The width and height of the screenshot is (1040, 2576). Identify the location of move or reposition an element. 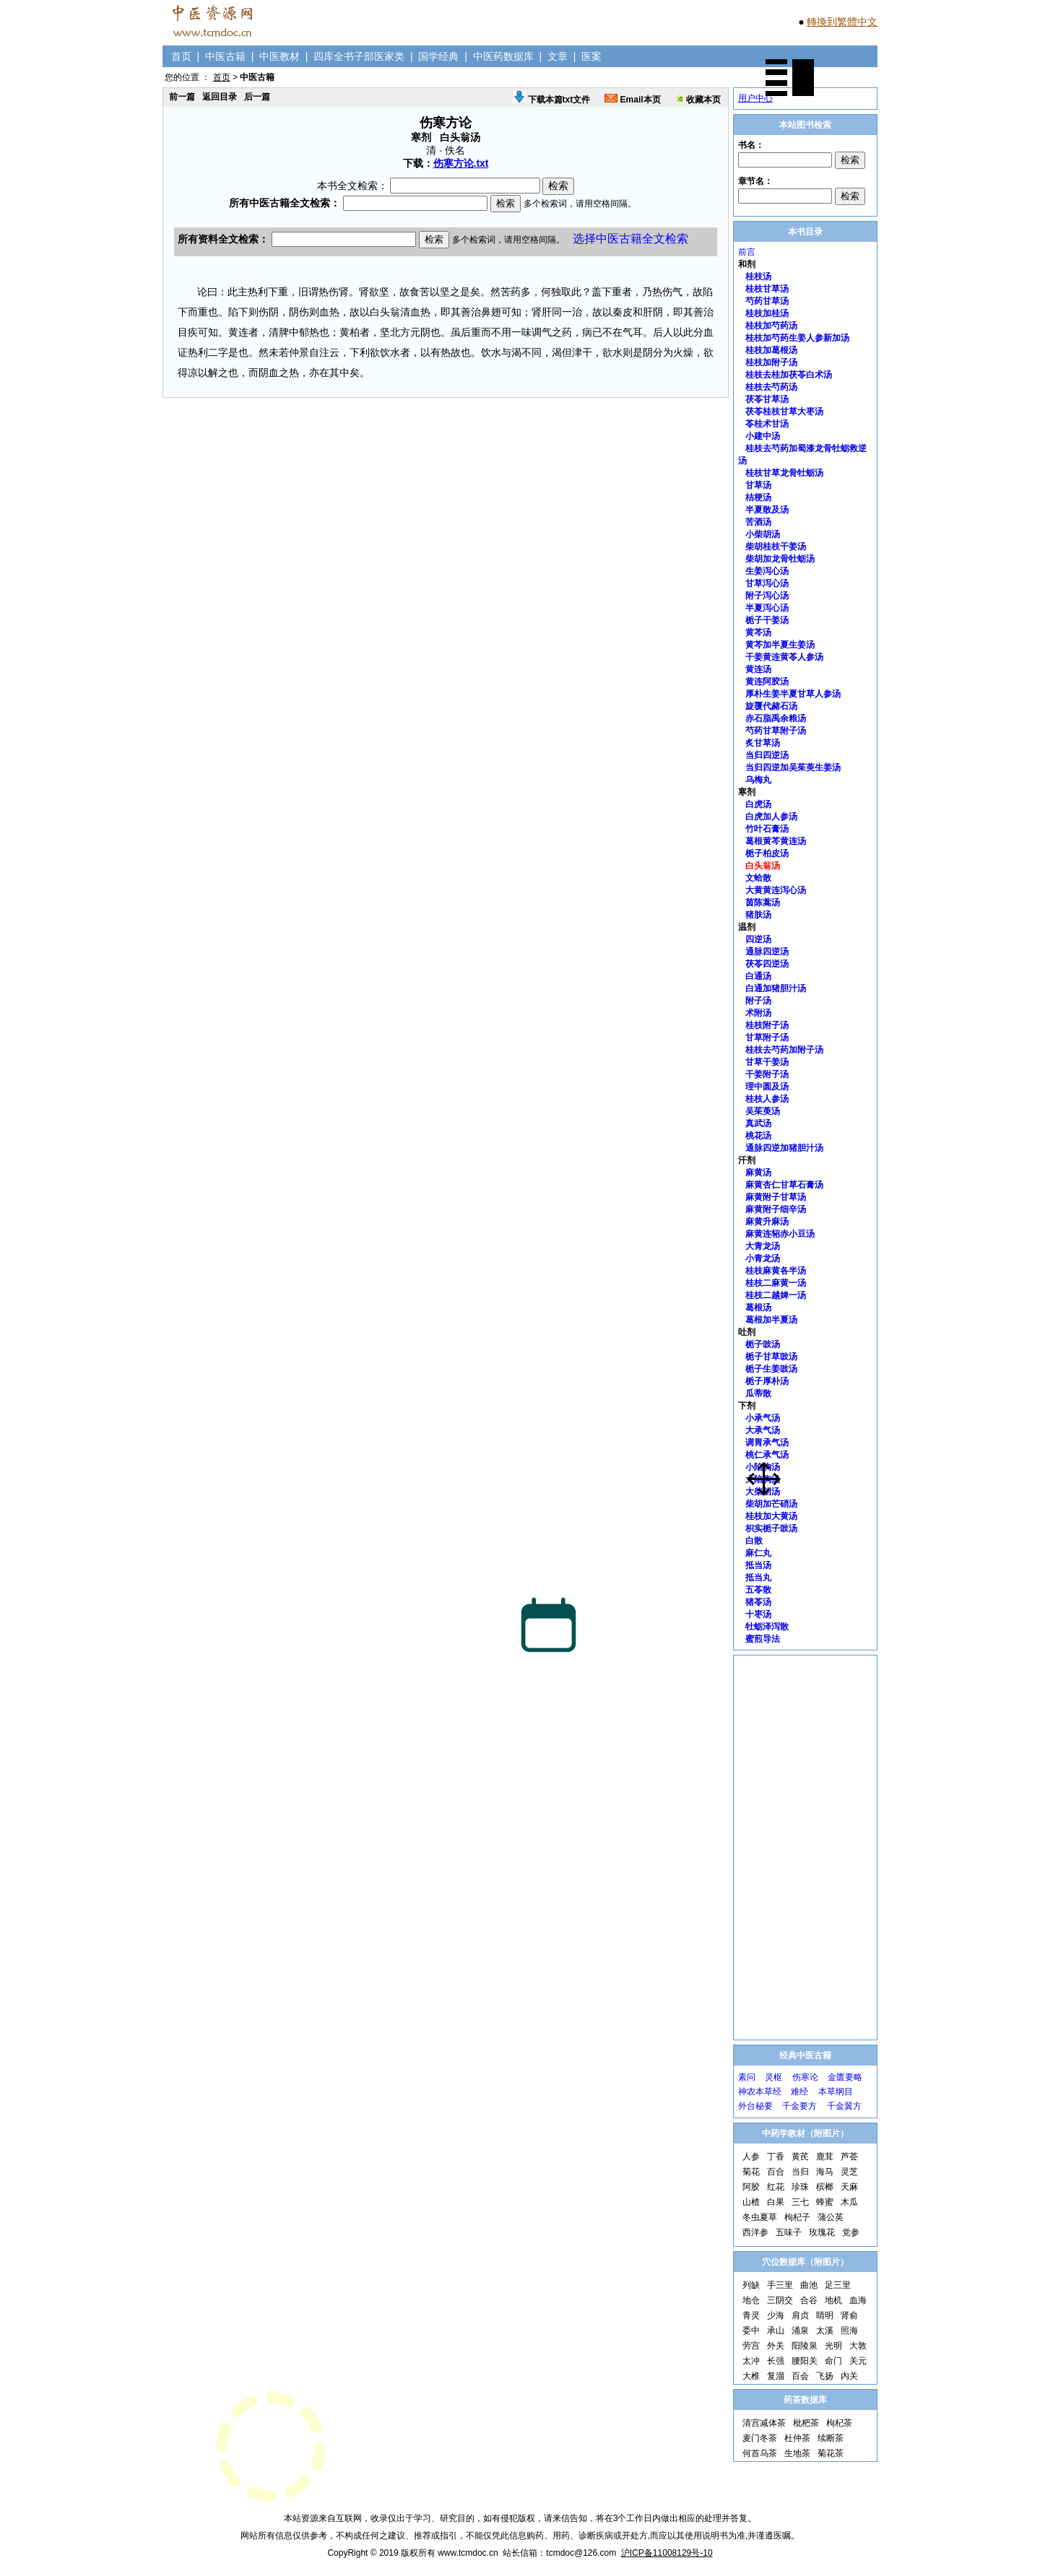
(763, 1479).